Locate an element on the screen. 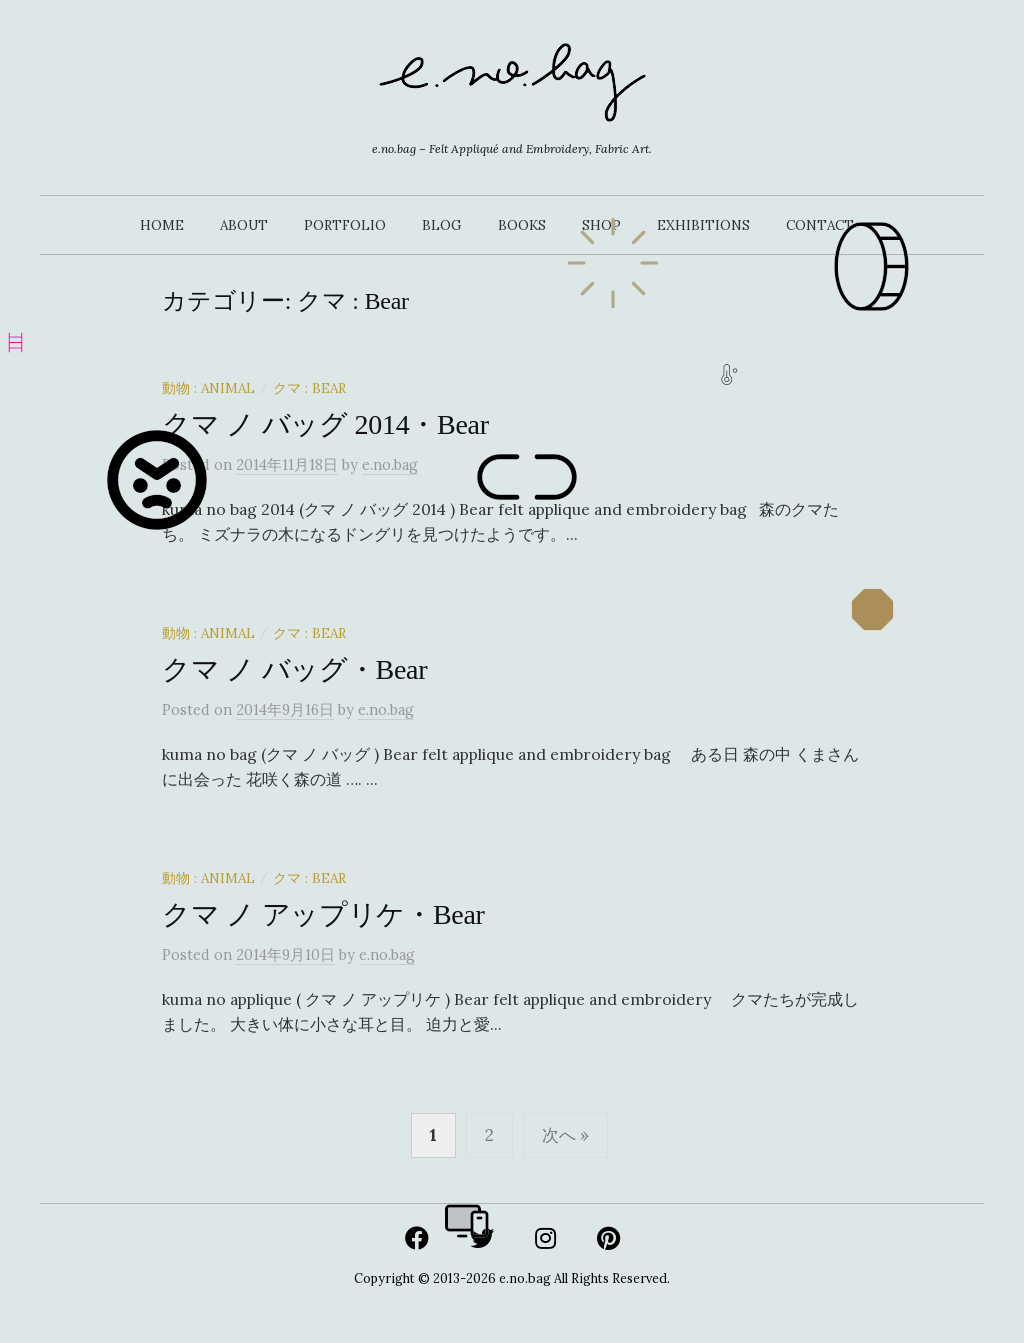 This screenshot has width=1024, height=1343. unlink or break a connected item is located at coordinates (527, 477).